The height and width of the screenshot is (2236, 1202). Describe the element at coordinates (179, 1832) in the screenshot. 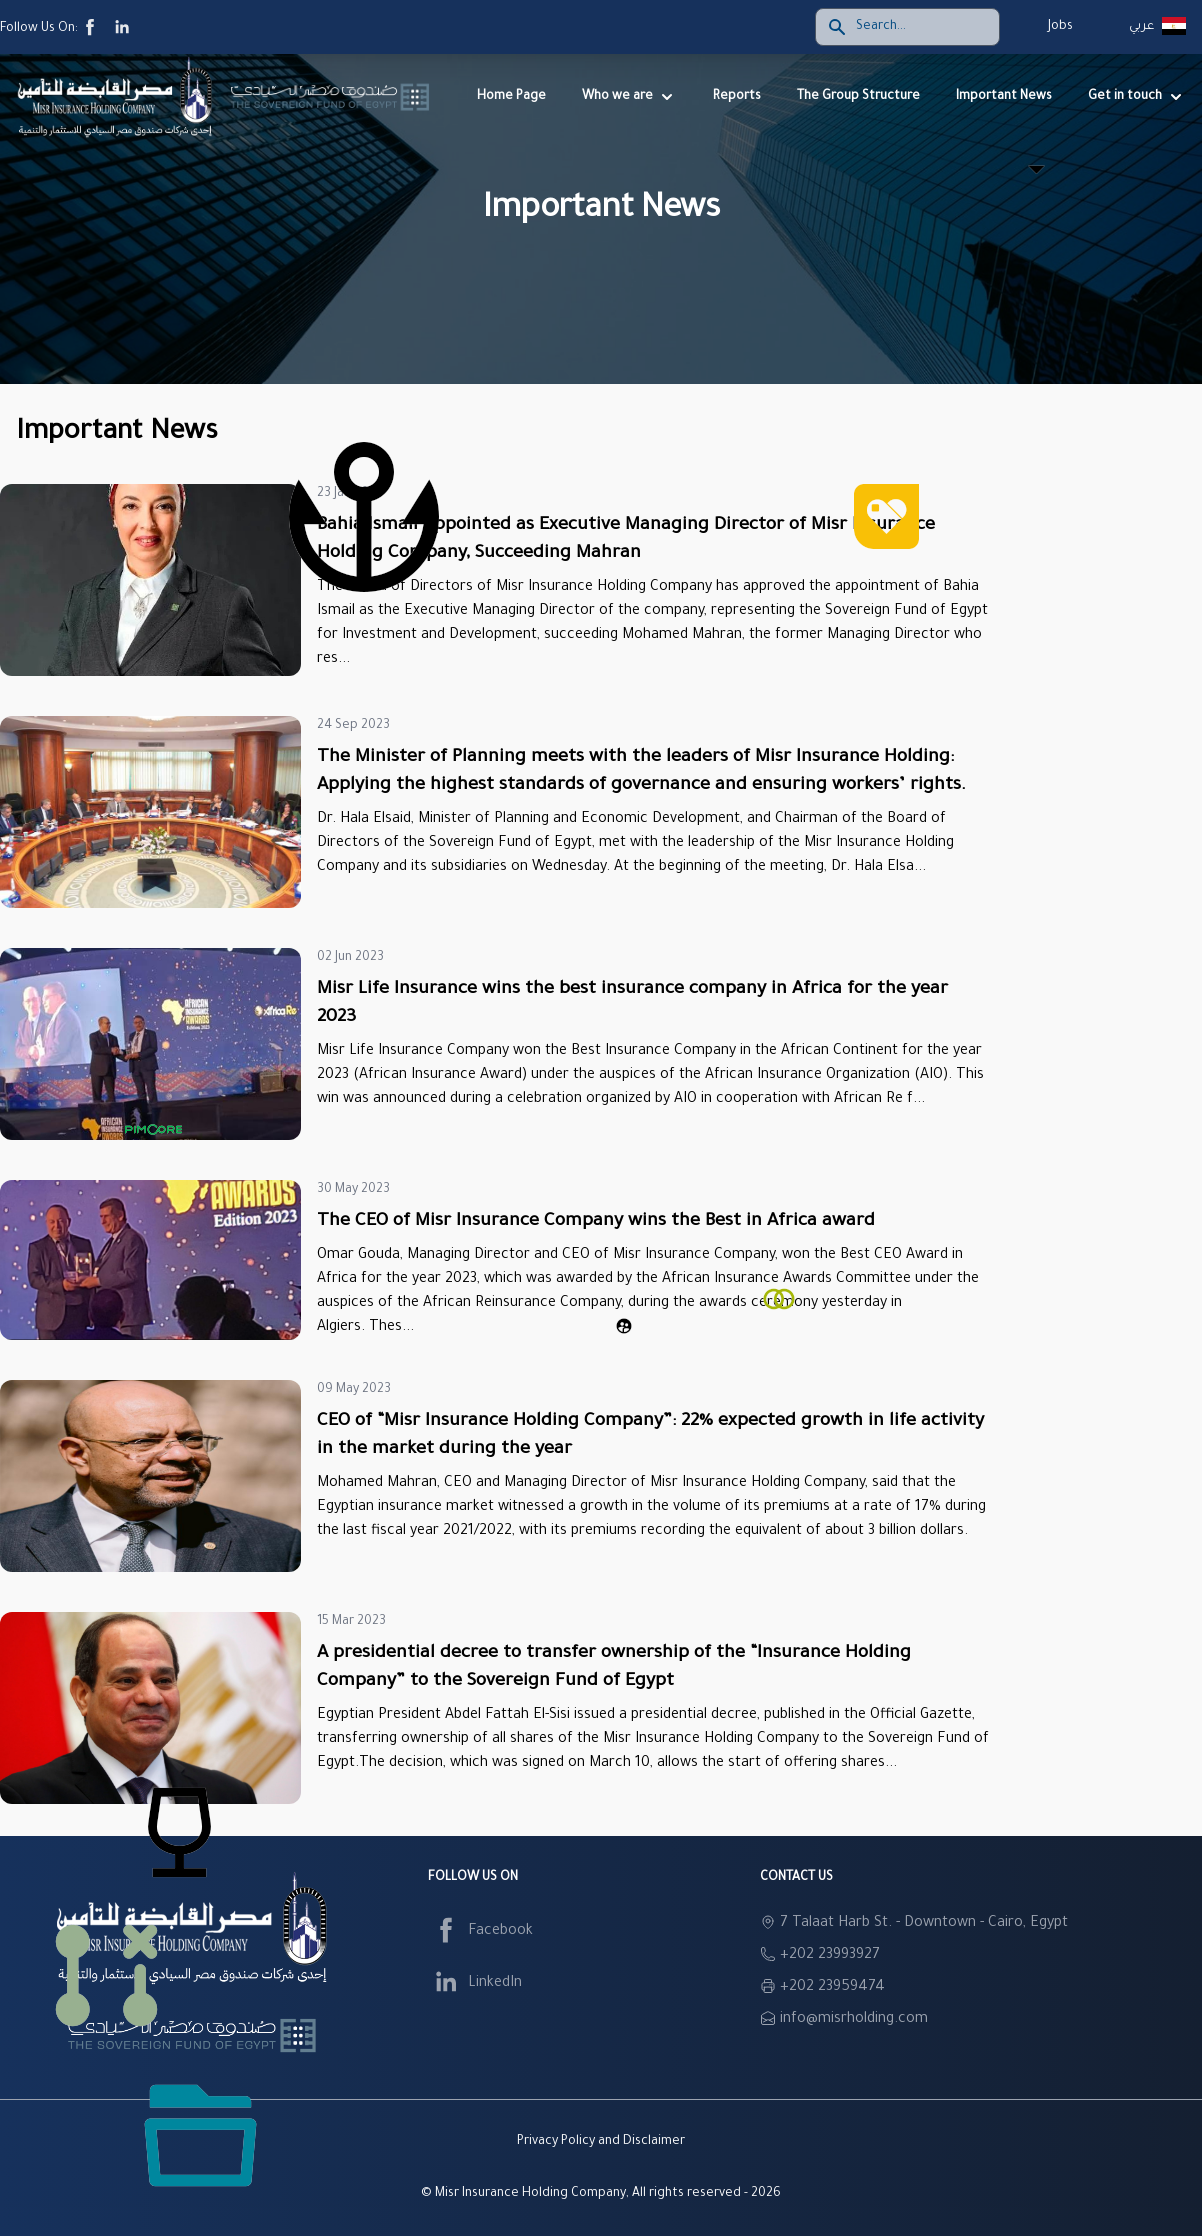

I see `browse wine or beverage menu` at that location.